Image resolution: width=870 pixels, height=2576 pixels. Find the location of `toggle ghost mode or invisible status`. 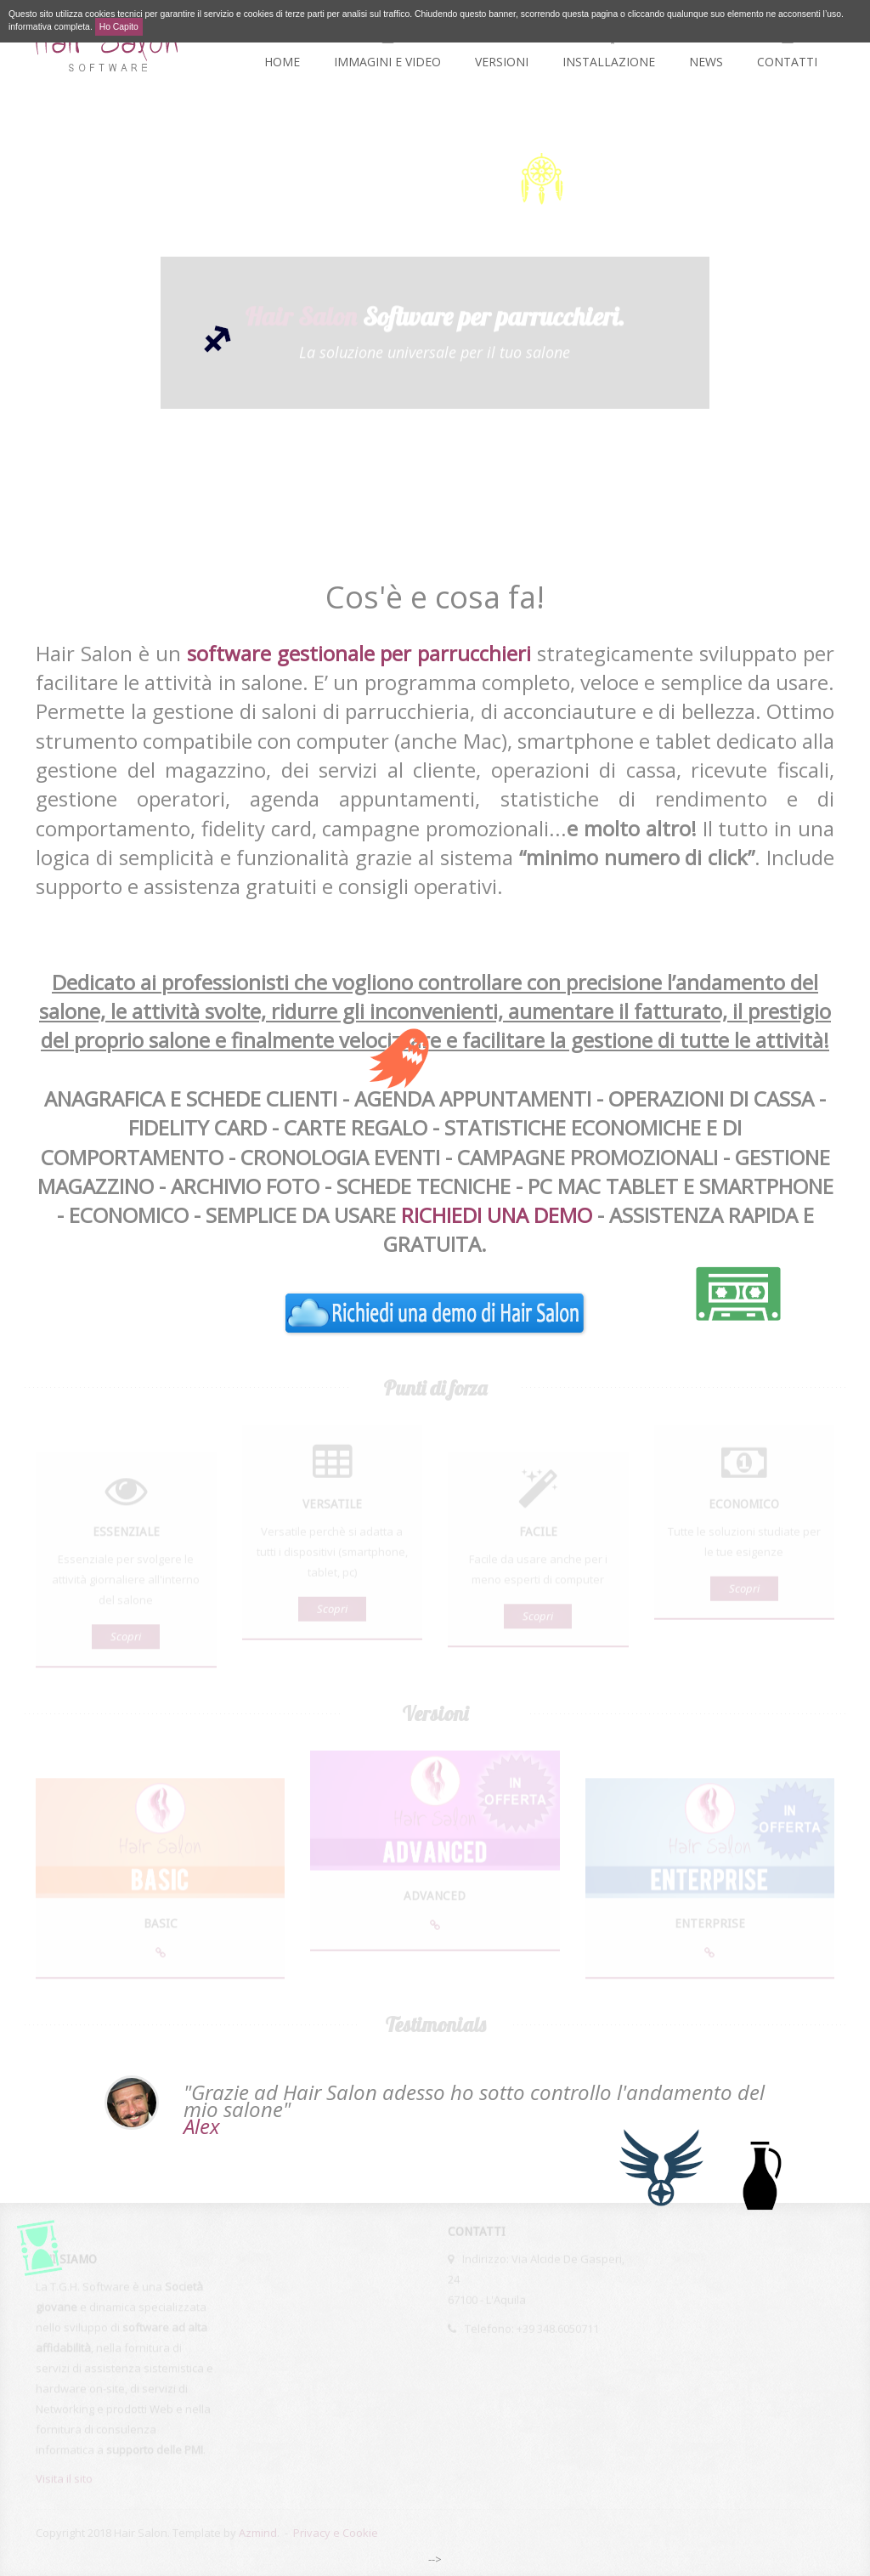

toggle ghost mode or invisible status is located at coordinates (398, 1058).